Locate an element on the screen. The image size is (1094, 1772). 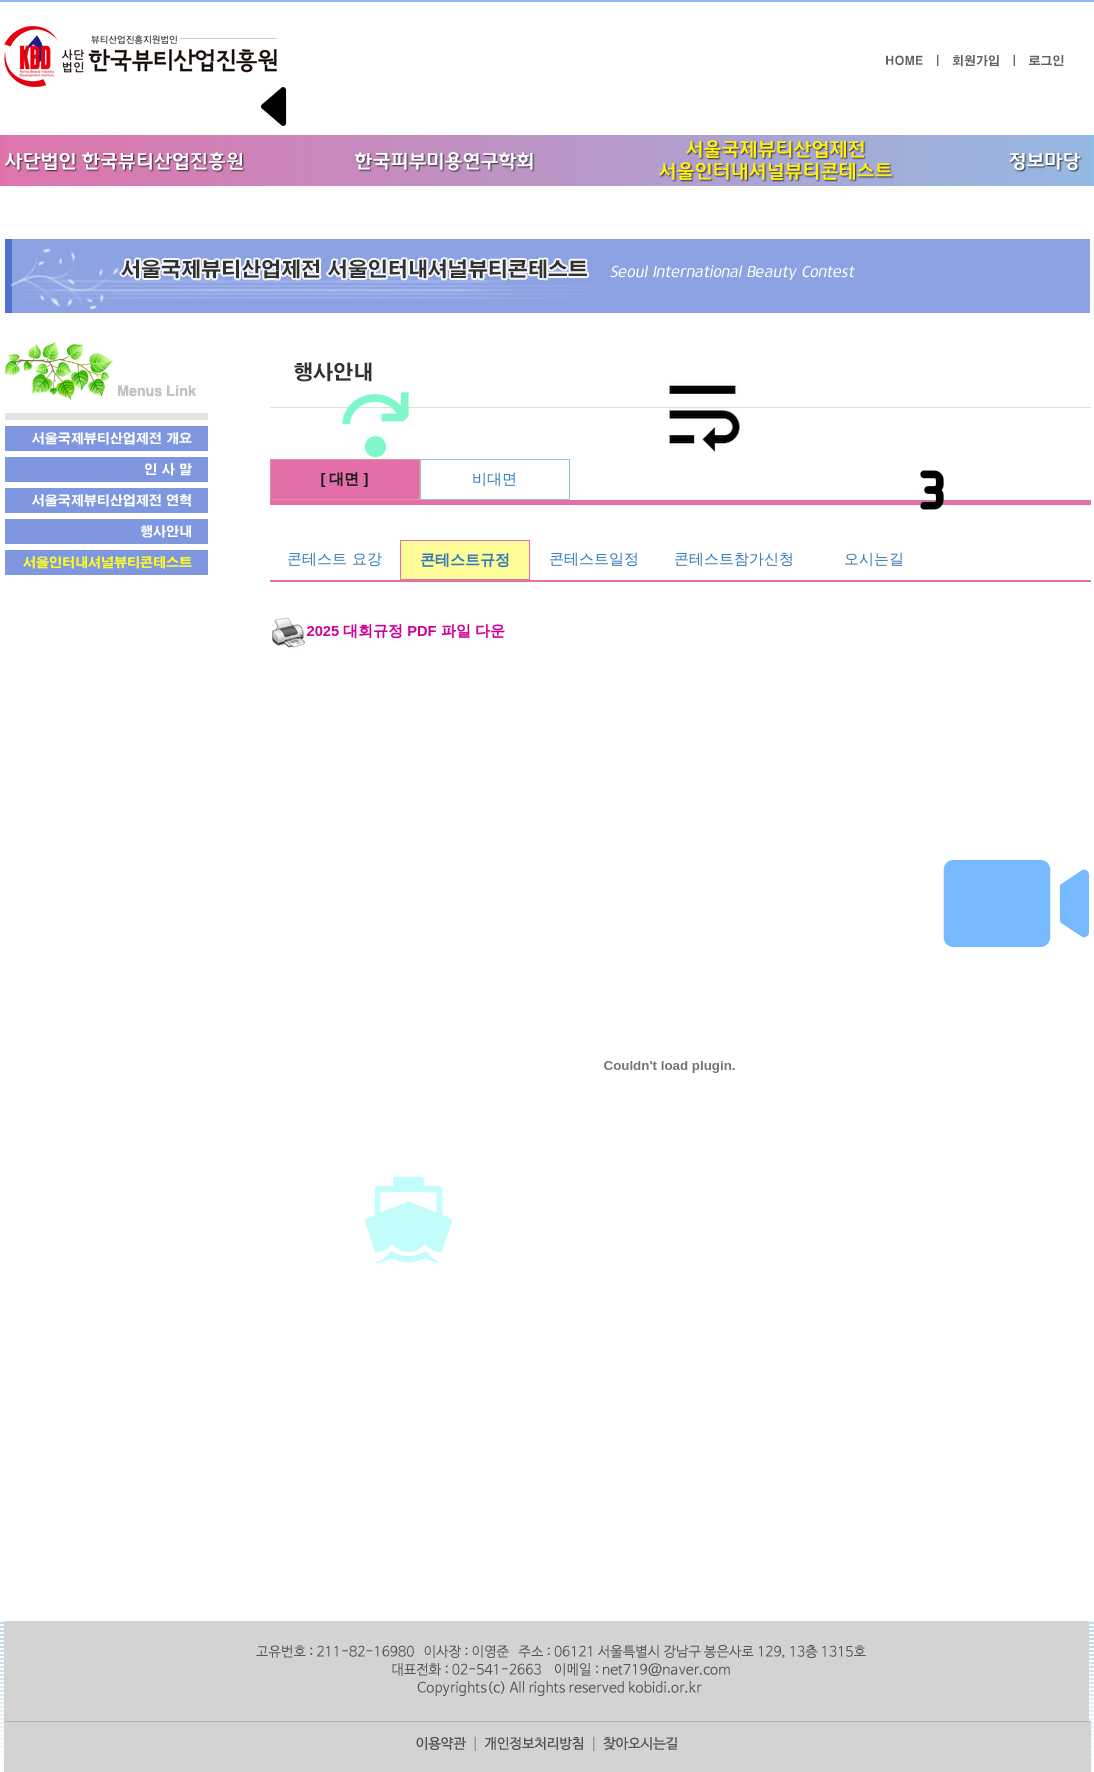
toggle text wrapping in a document is located at coordinates (702, 414).